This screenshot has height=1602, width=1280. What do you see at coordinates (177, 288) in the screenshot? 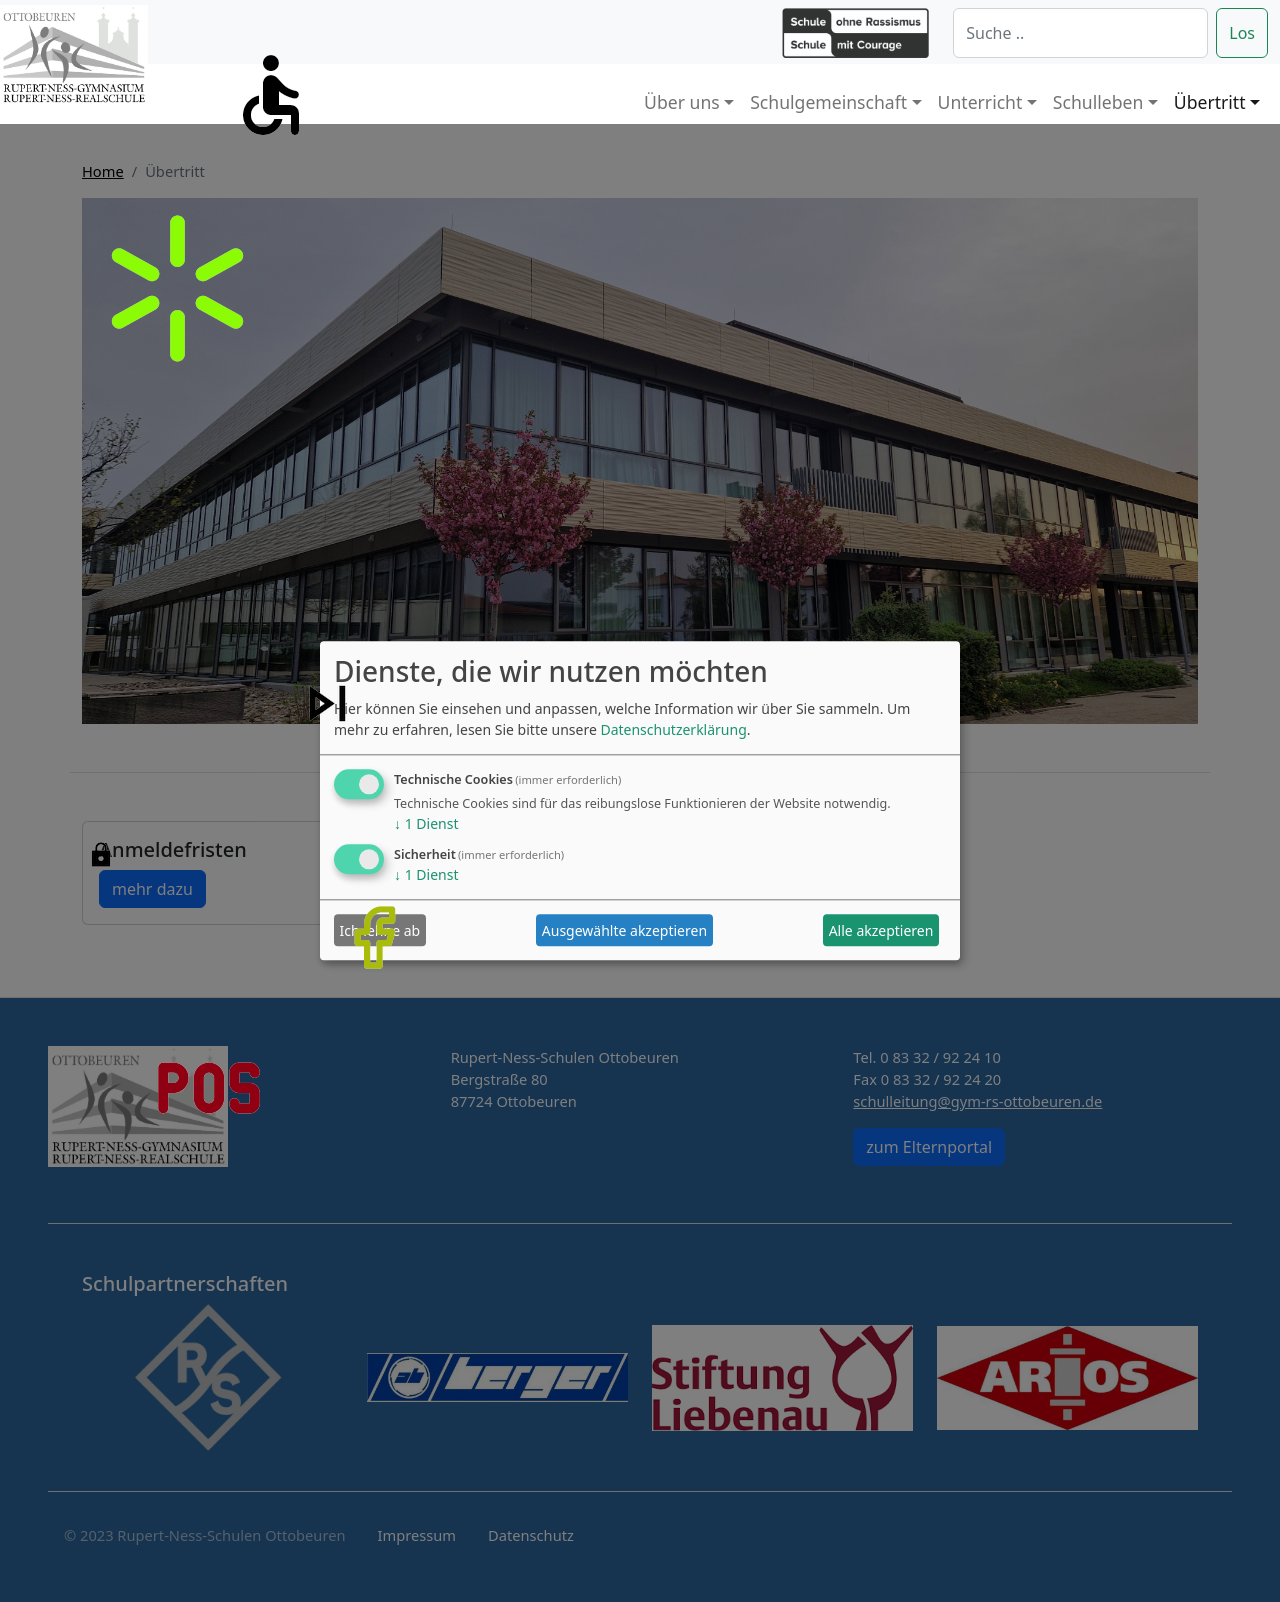
I see `walmart app or website link` at bounding box center [177, 288].